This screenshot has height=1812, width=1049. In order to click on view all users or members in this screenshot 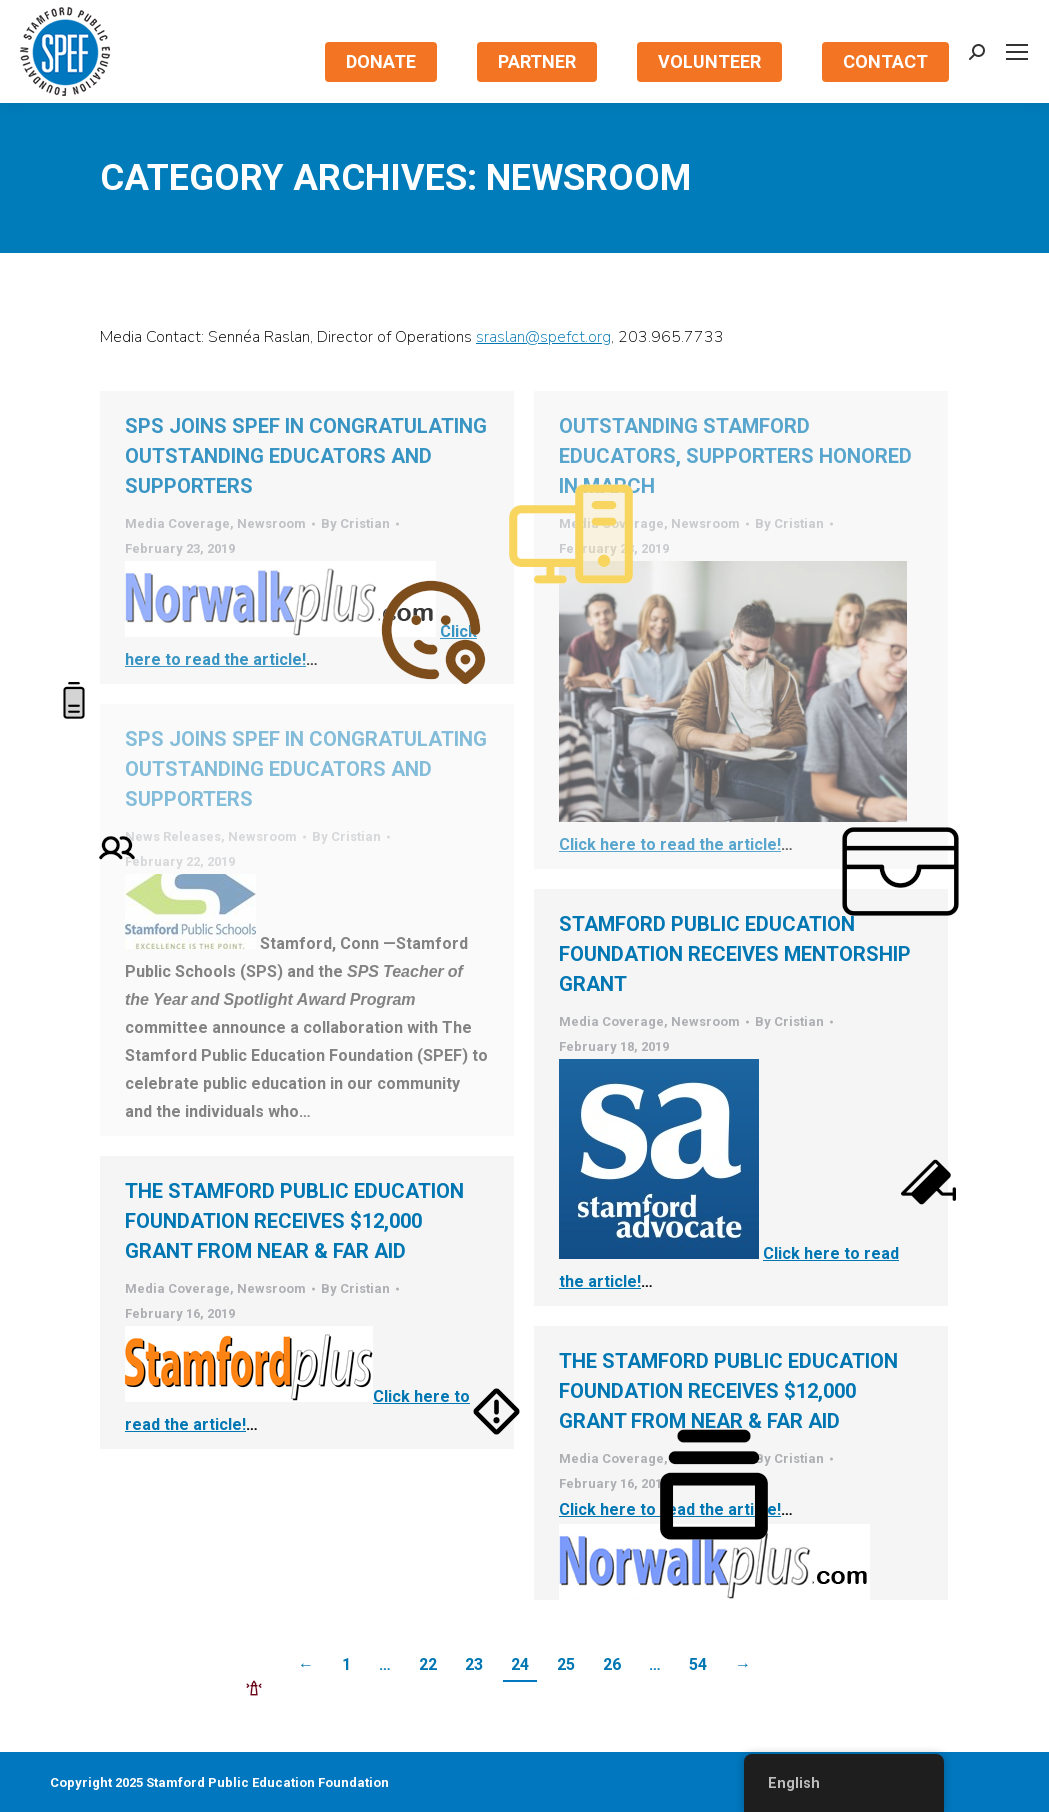, I will do `click(117, 848)`.